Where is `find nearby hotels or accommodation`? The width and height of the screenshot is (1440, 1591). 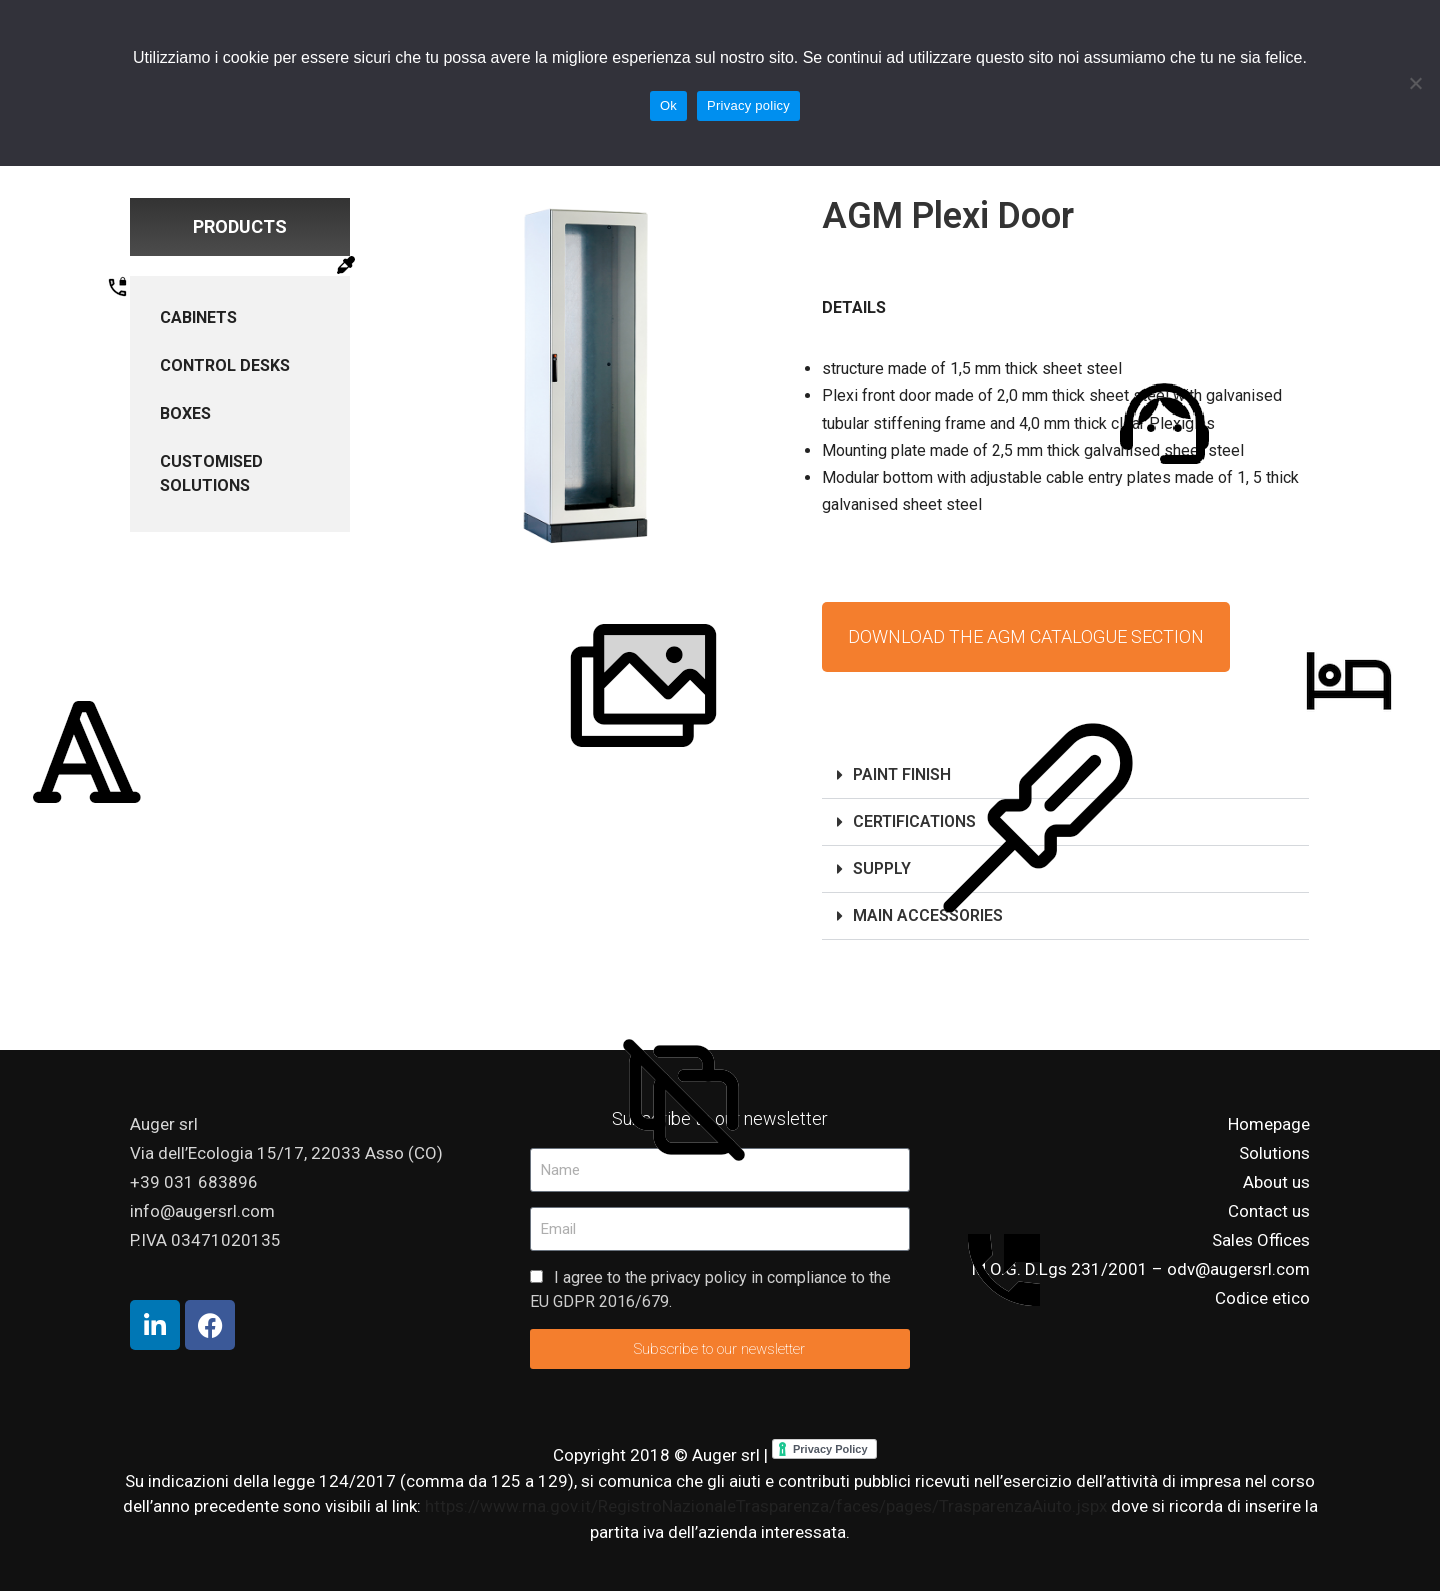
find nearby hotels or accommodation is located at coordinates (1349, 679).